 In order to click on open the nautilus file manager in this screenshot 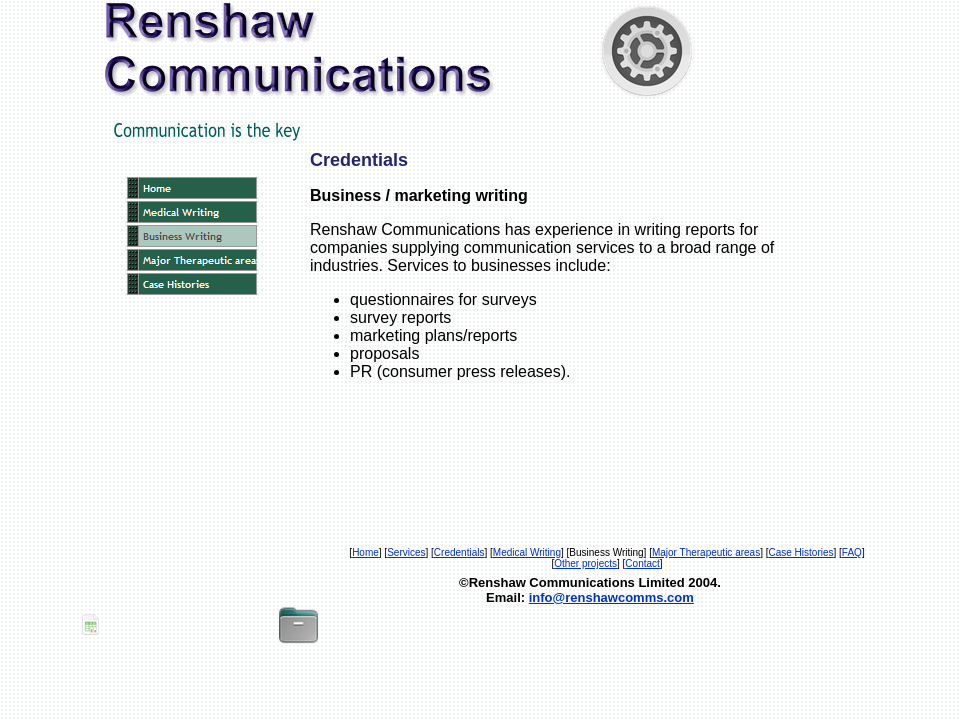, I will do `click(298, 624)`.